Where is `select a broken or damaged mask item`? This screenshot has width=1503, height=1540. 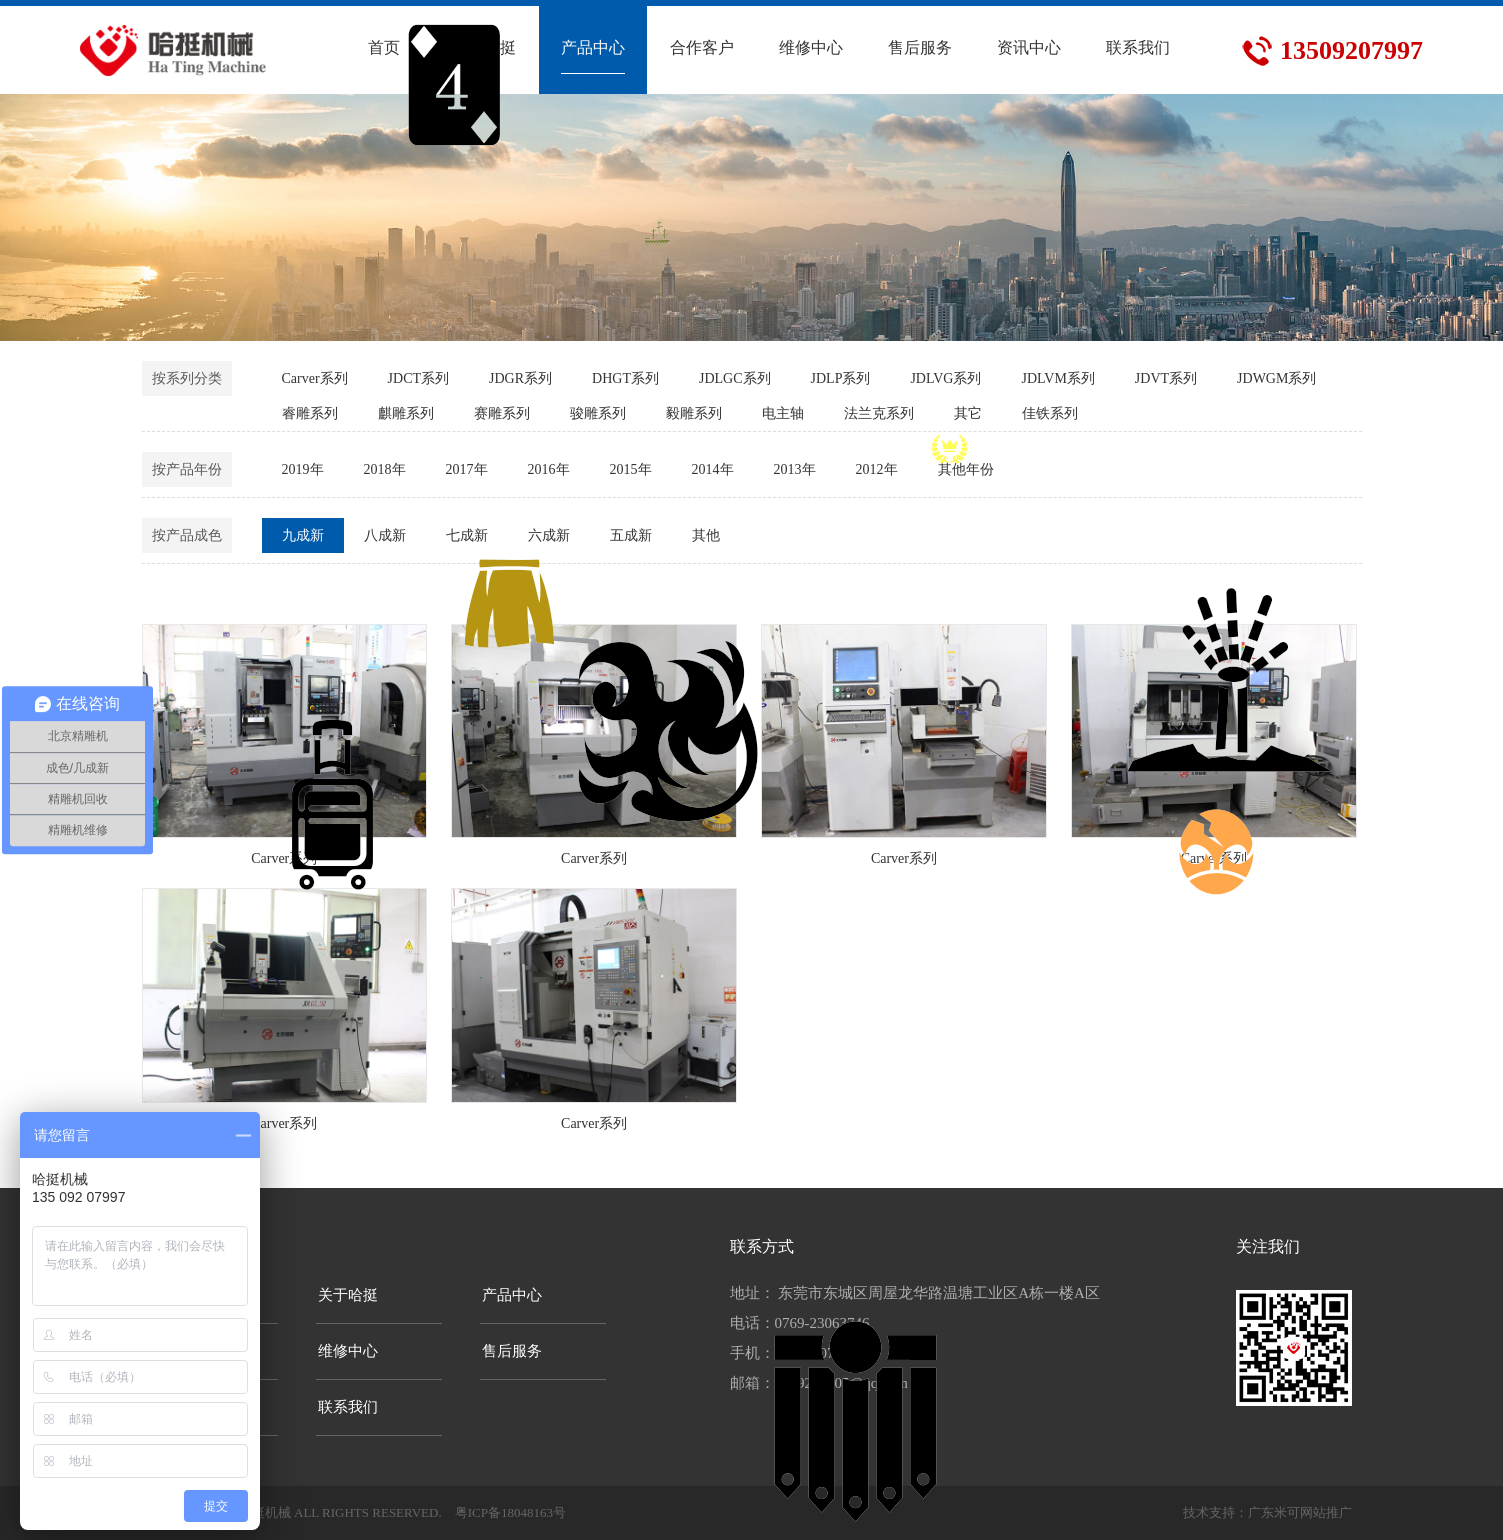
select a broken or damaged mask item is located at coordinates (1217, 852).